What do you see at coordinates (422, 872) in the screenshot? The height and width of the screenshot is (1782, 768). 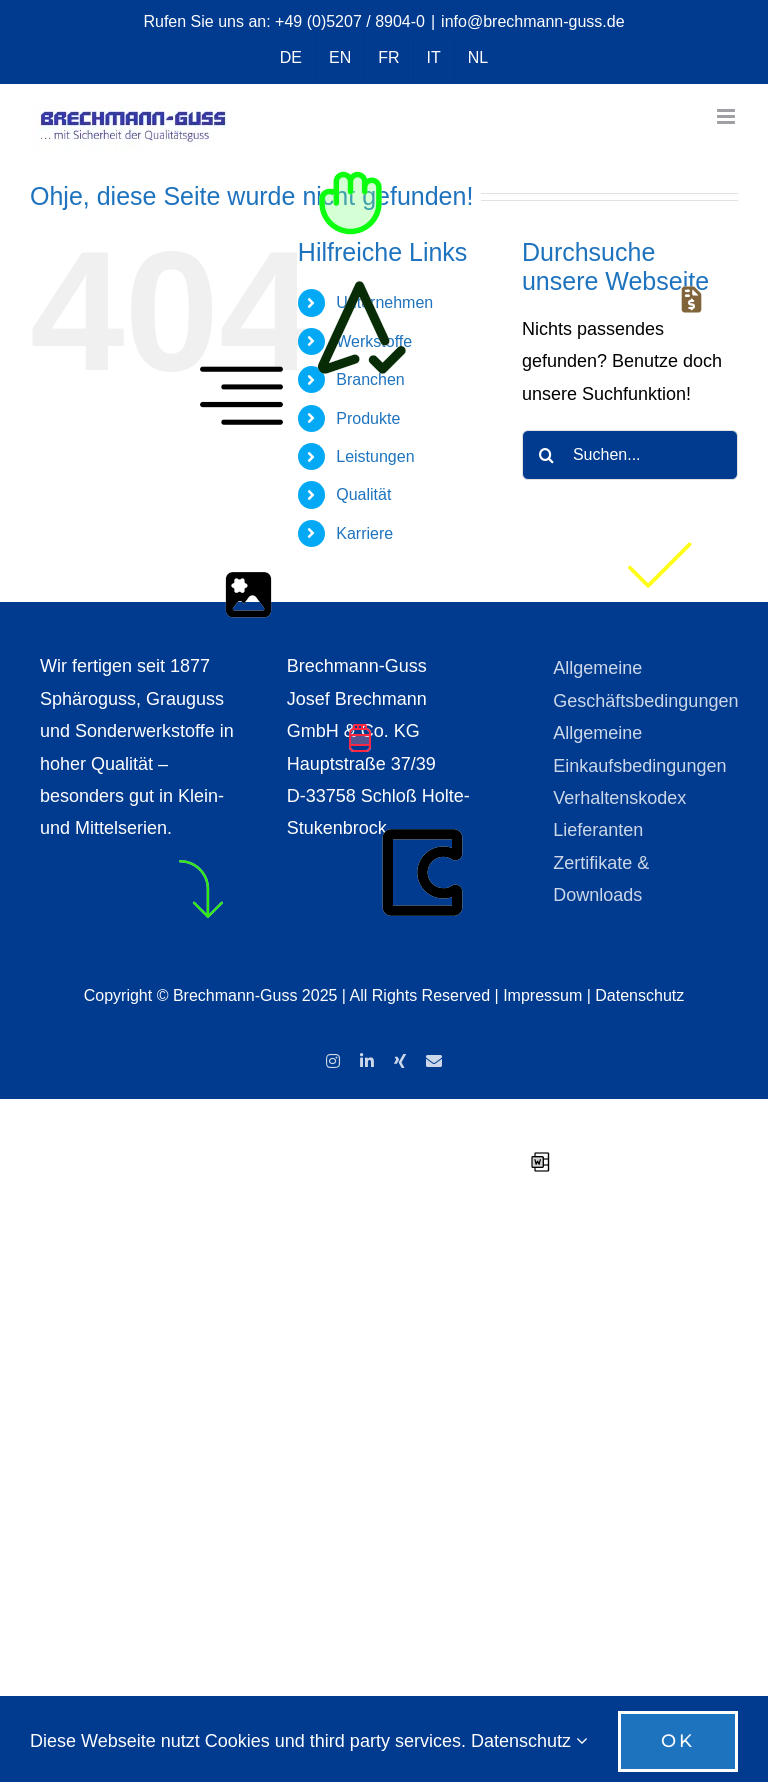 I see `open coda app` at bounding box center [422, 872].